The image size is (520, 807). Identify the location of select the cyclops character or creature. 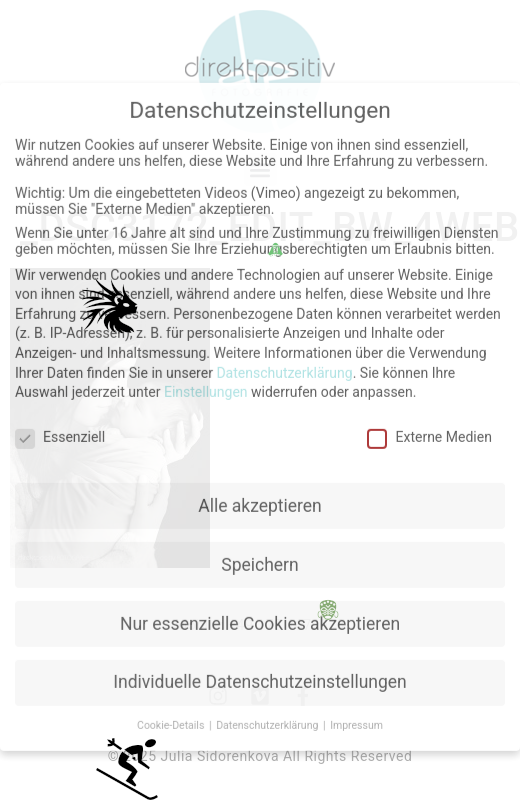
(275, 250).